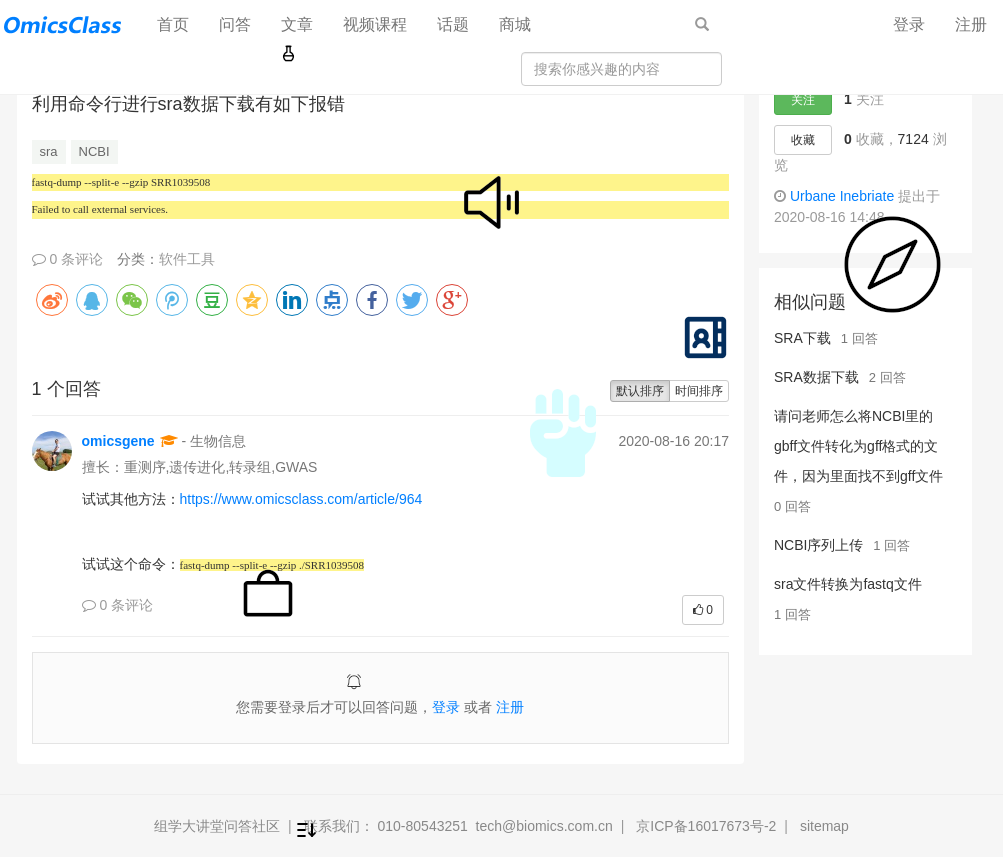 The width and height of the screenshot is (1003, 857). I want to click on sort items in descending order, so click(306, 830).